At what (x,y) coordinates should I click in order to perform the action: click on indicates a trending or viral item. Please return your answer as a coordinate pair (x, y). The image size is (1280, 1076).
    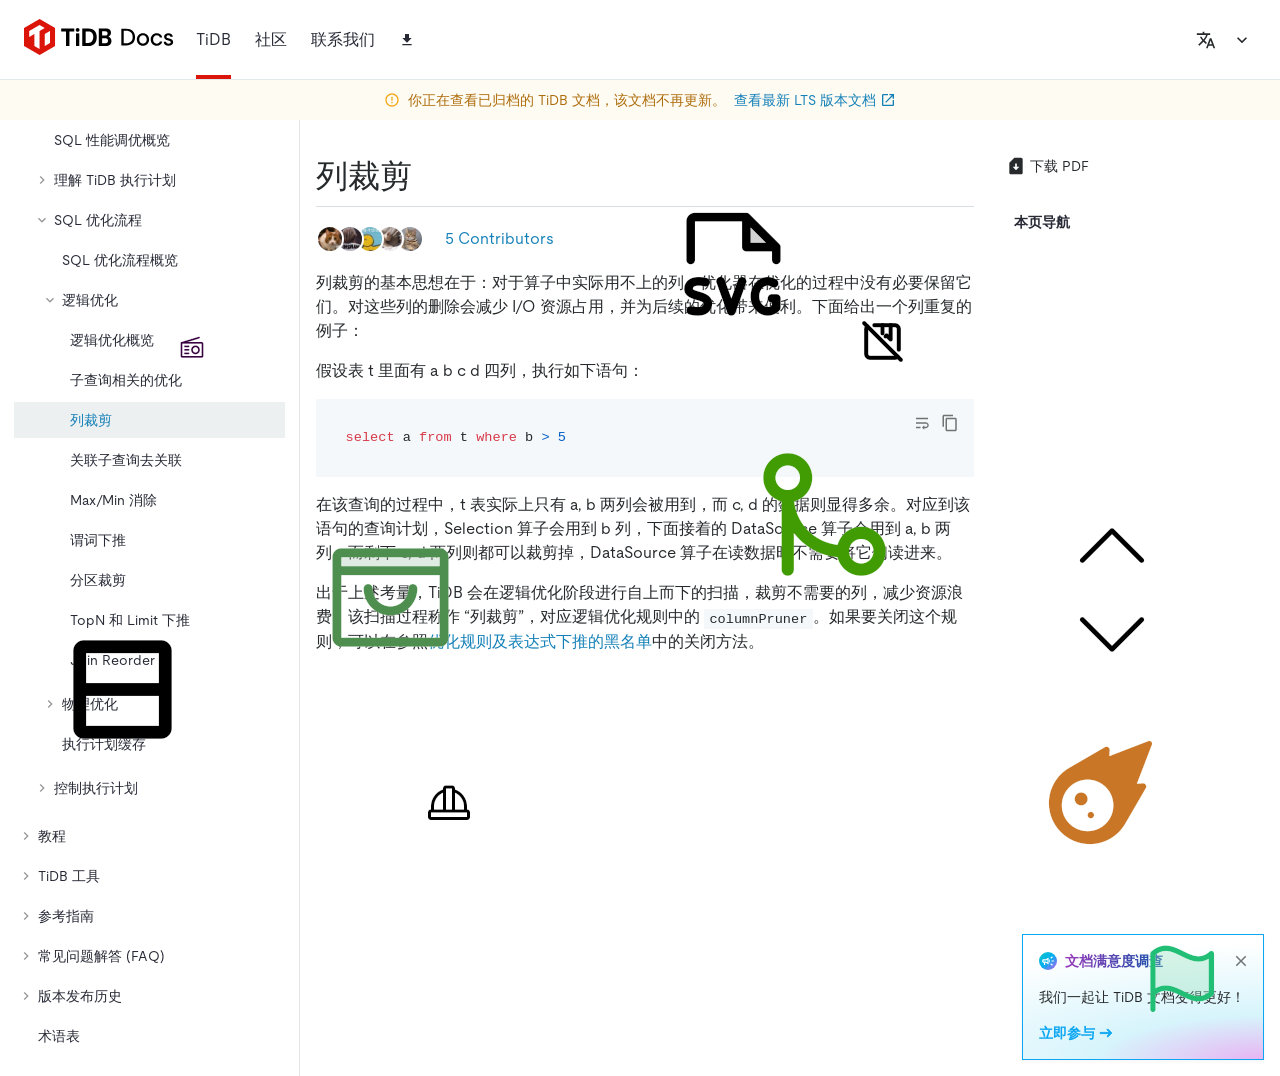
    Looking at the image, I should click on (1100, 792).